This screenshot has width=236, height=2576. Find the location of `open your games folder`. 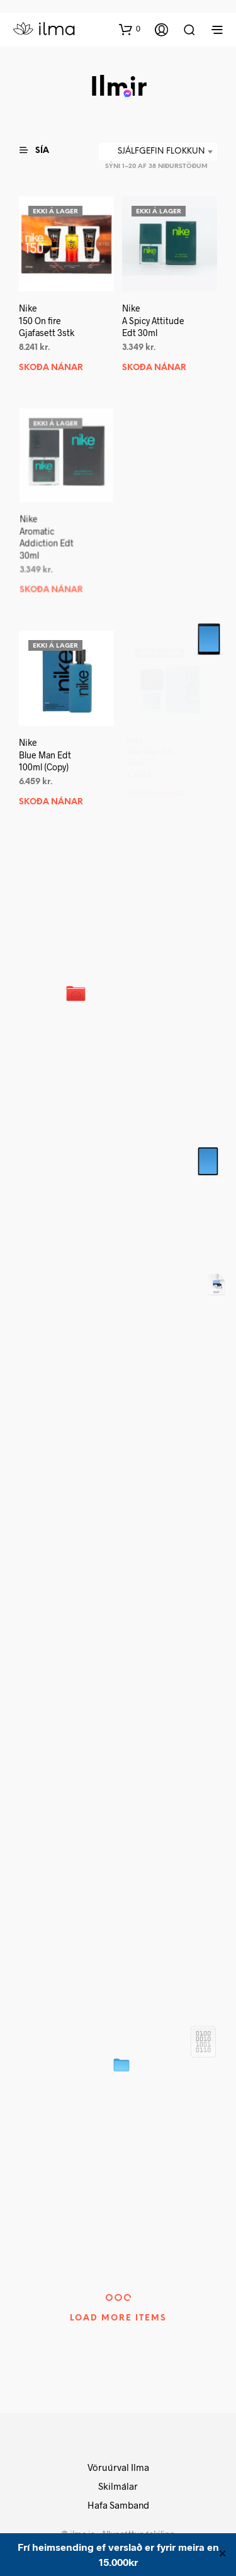

open your games folder is located at coordinates (76, 993).